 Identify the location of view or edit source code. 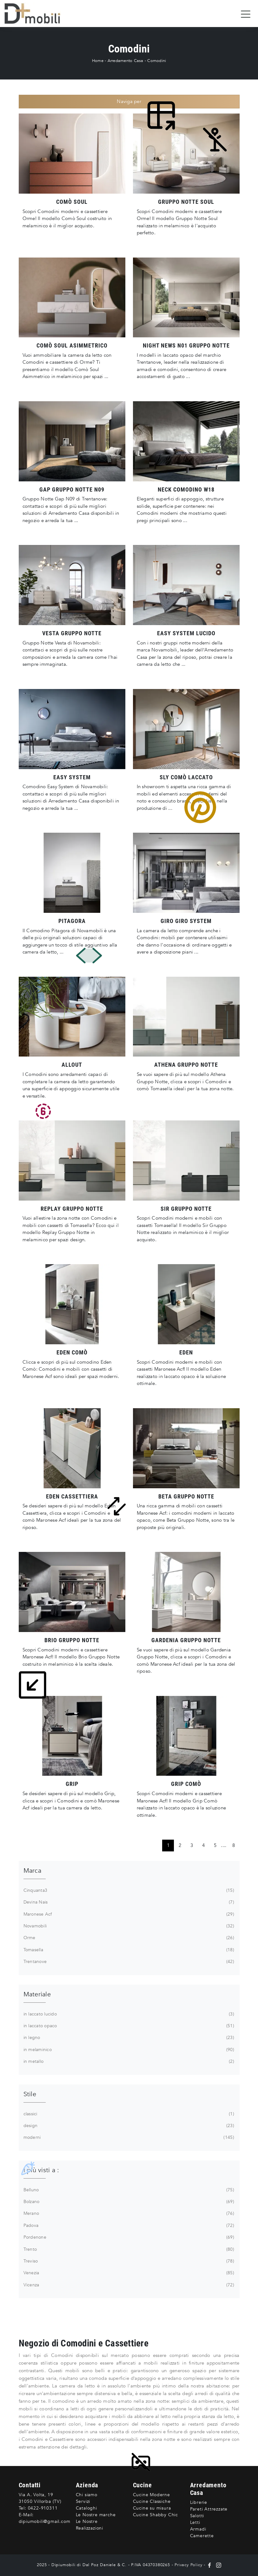
(89, 955).